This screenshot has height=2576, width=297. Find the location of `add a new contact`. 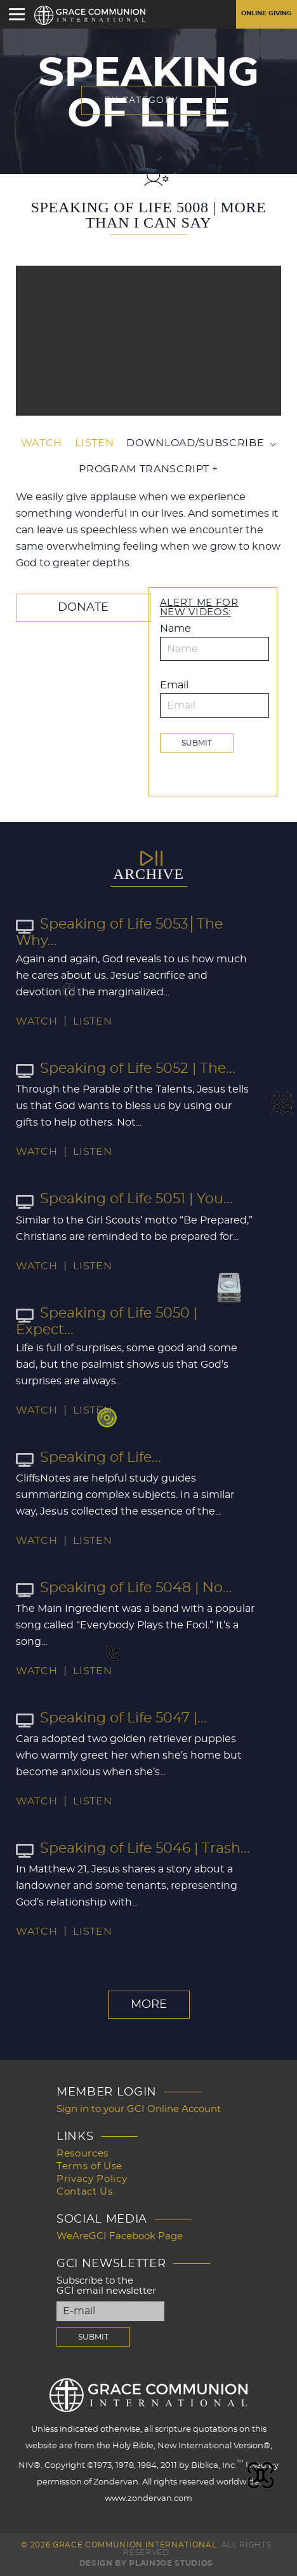

add a new contact is located at coordinates (114, 1653).